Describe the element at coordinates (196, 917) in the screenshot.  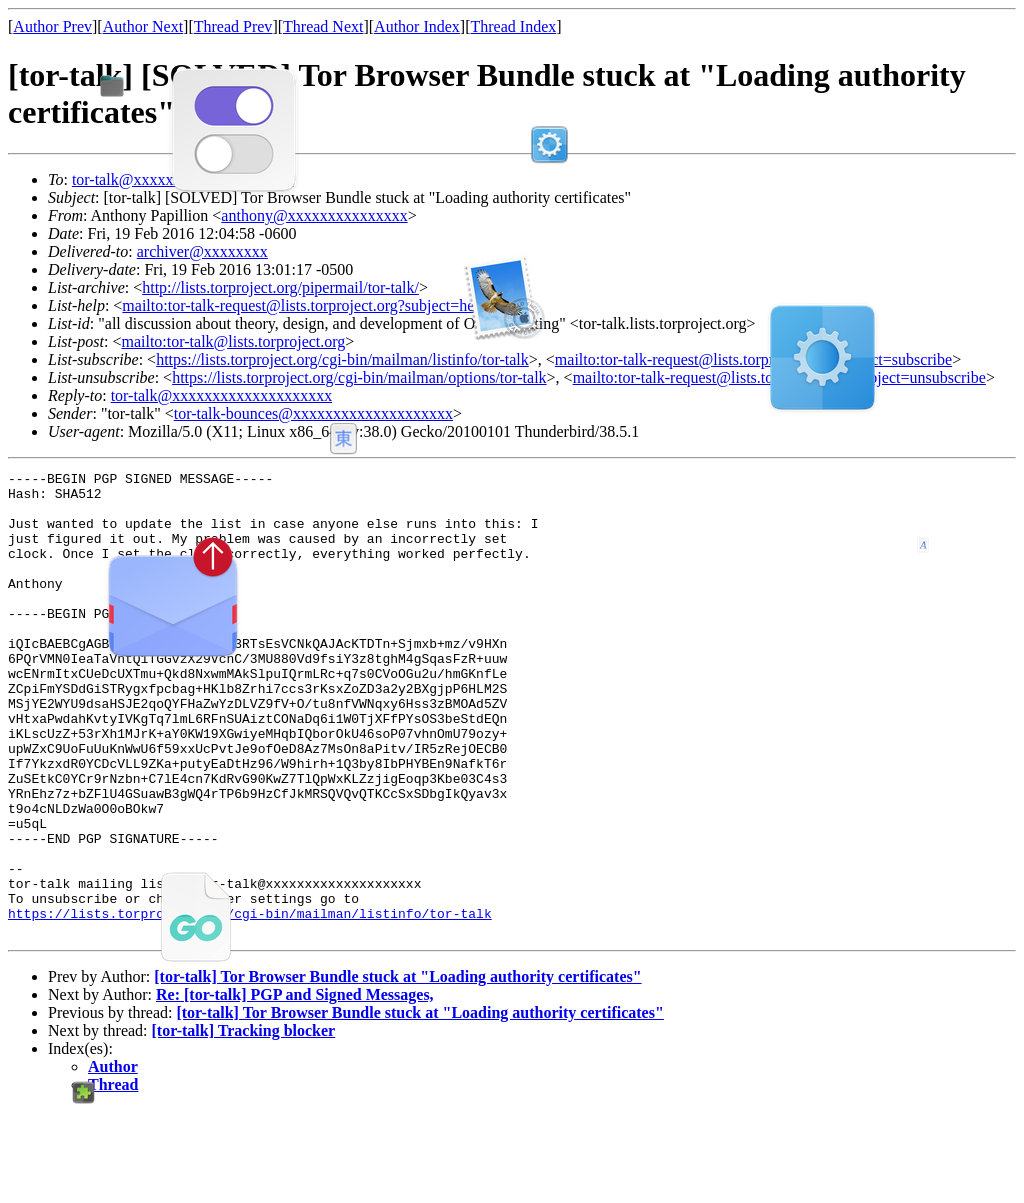
I see `a Go programming language source file` at that location.